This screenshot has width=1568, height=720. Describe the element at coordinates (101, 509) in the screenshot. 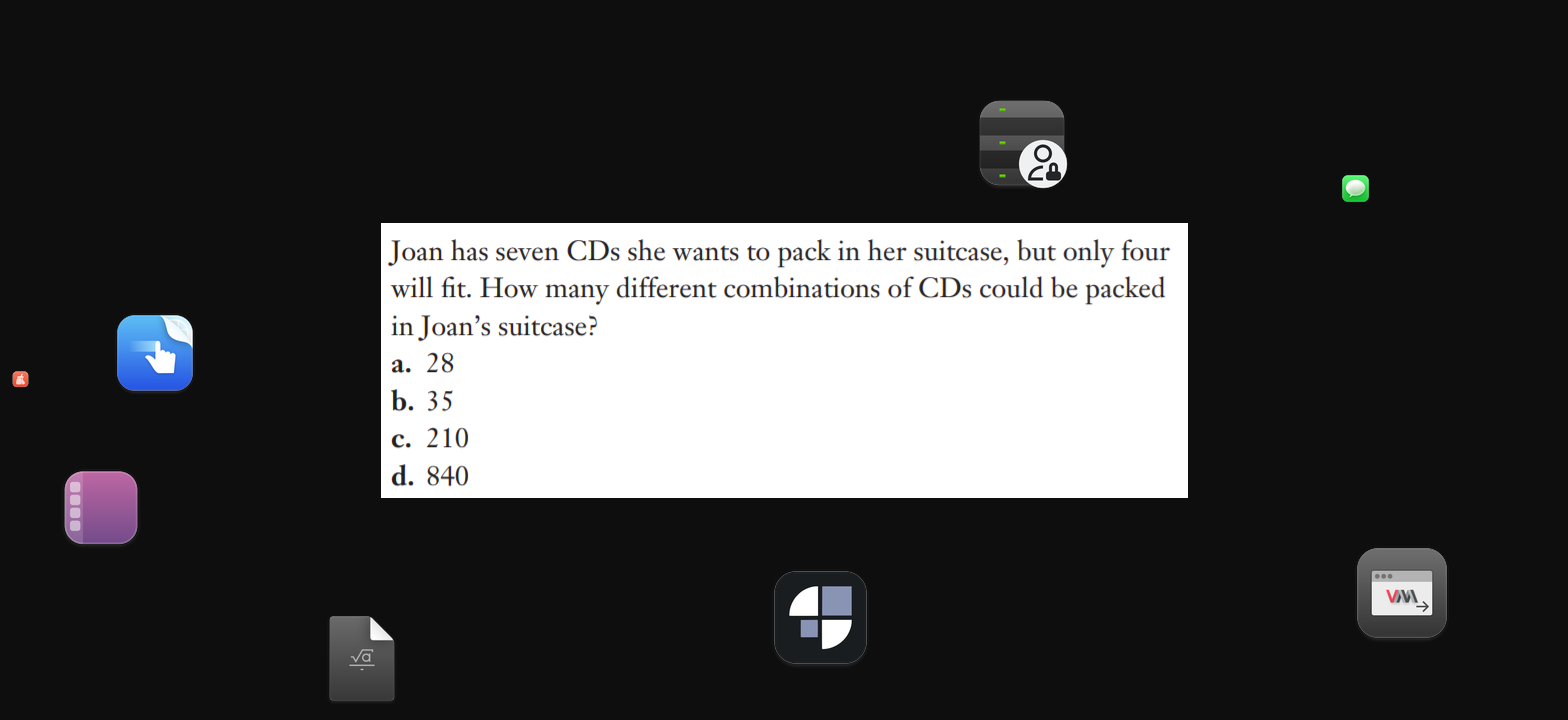

I see `access ubuntu panel preferences` at that location.